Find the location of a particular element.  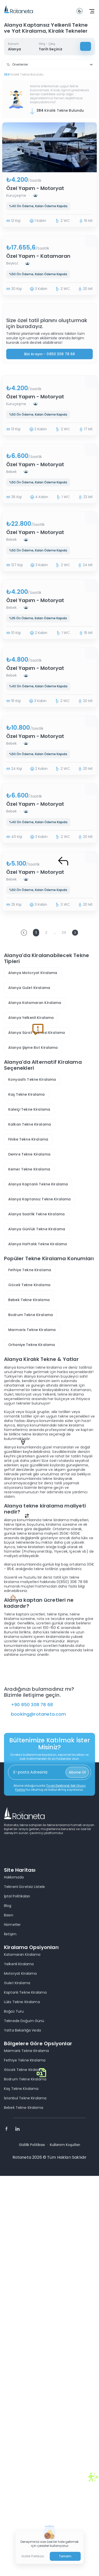

view or open a binary file is located at coordinates (41, 2073).